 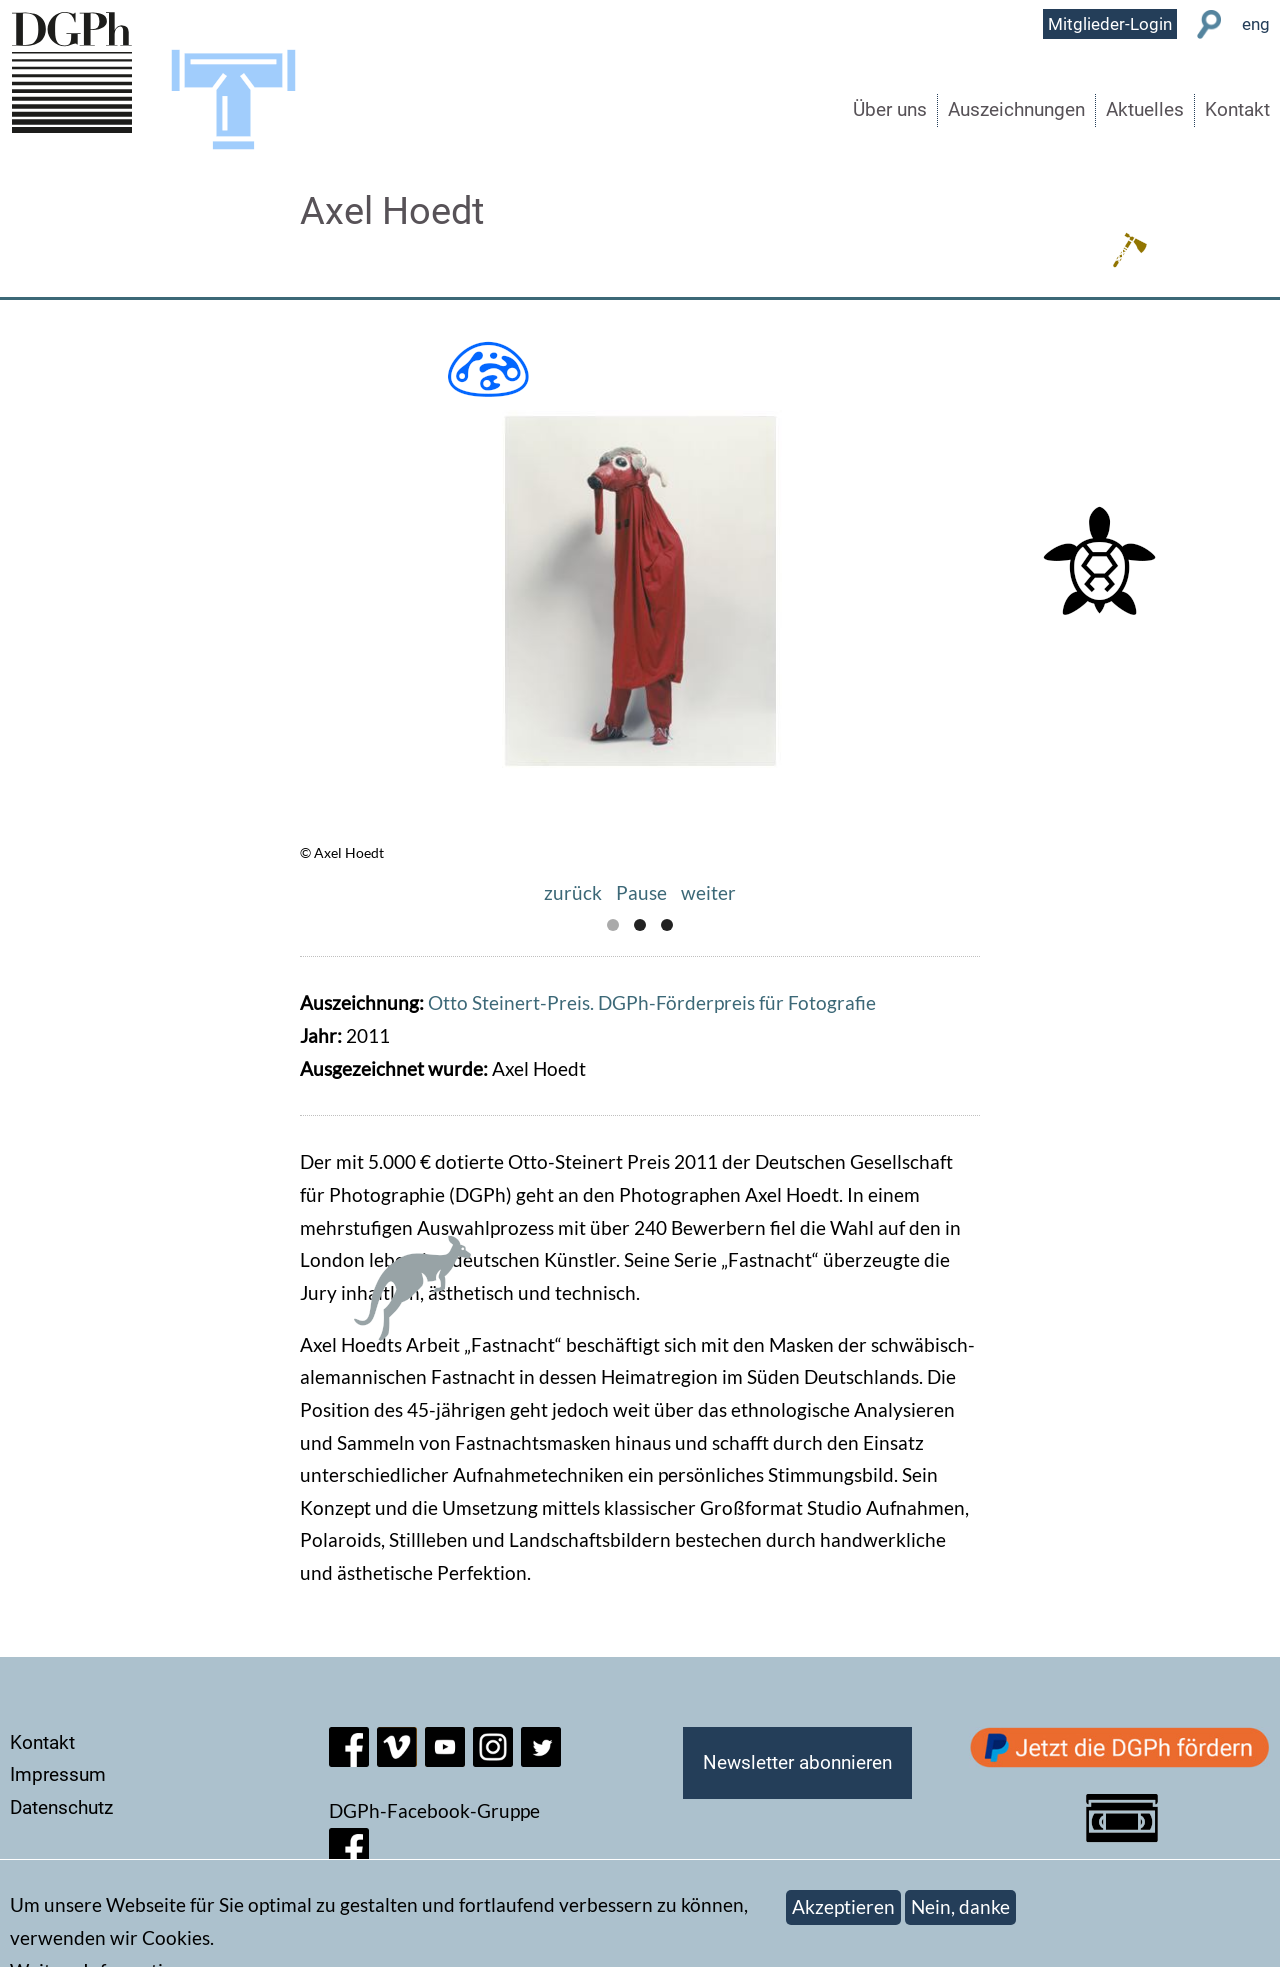 What do you see at coordinates (1122, 1820) in the screenshot?
I see `access retro or archived video content` at bounding box center [1122, 1820].